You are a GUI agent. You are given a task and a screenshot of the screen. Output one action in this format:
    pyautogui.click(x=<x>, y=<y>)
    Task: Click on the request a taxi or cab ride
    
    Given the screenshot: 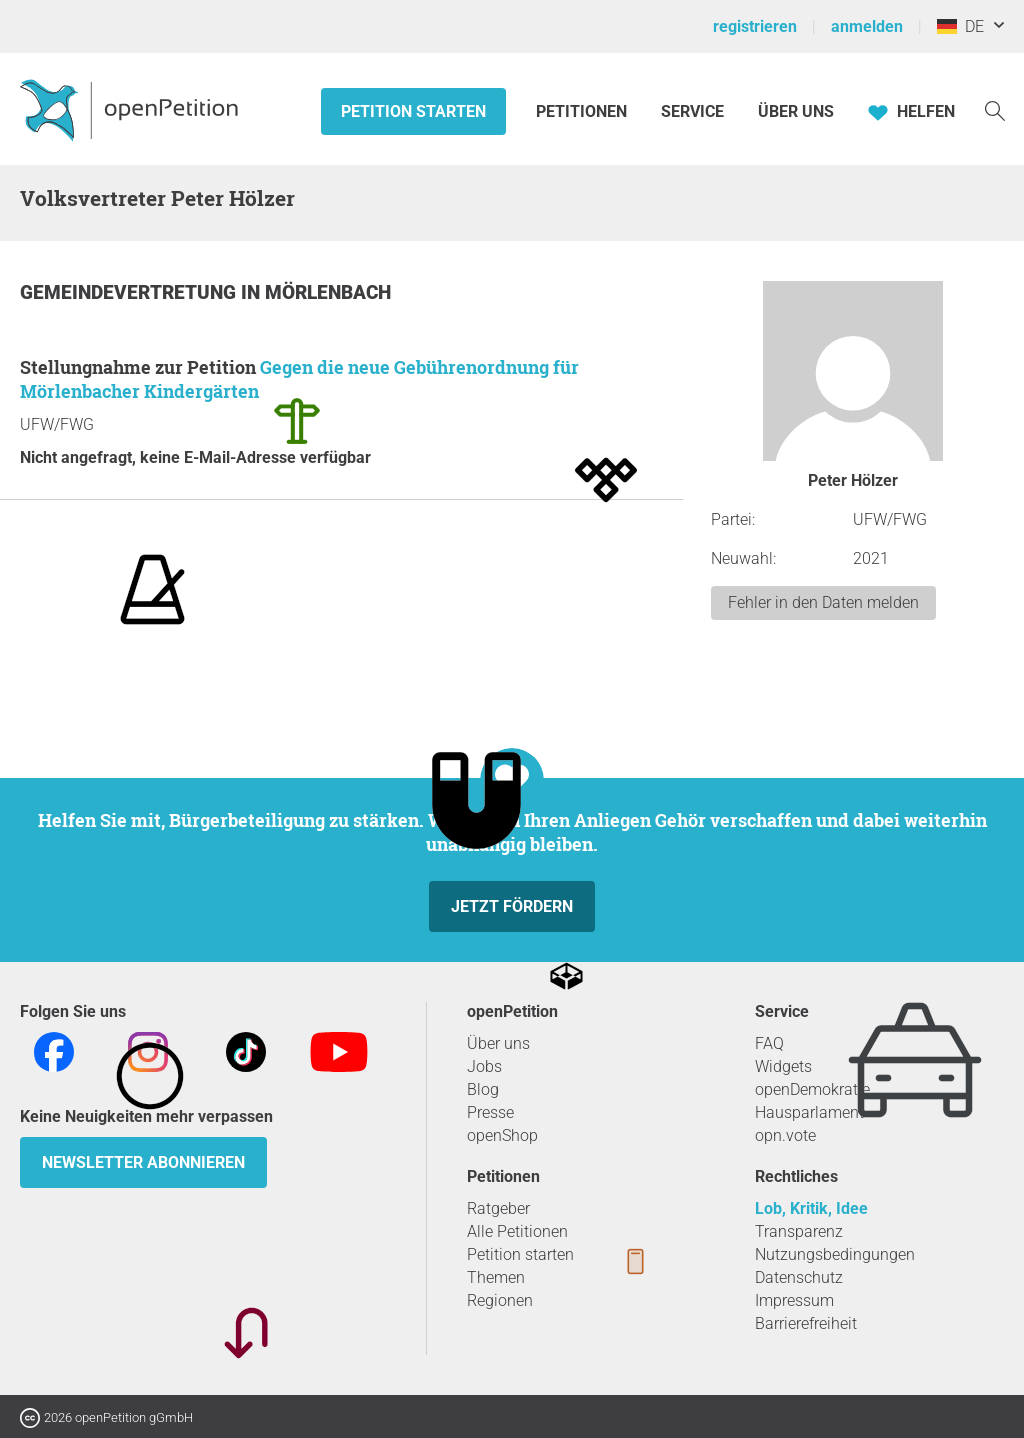 What is the action you would take?
    pyautogui.click(x=915, y=1069)
    